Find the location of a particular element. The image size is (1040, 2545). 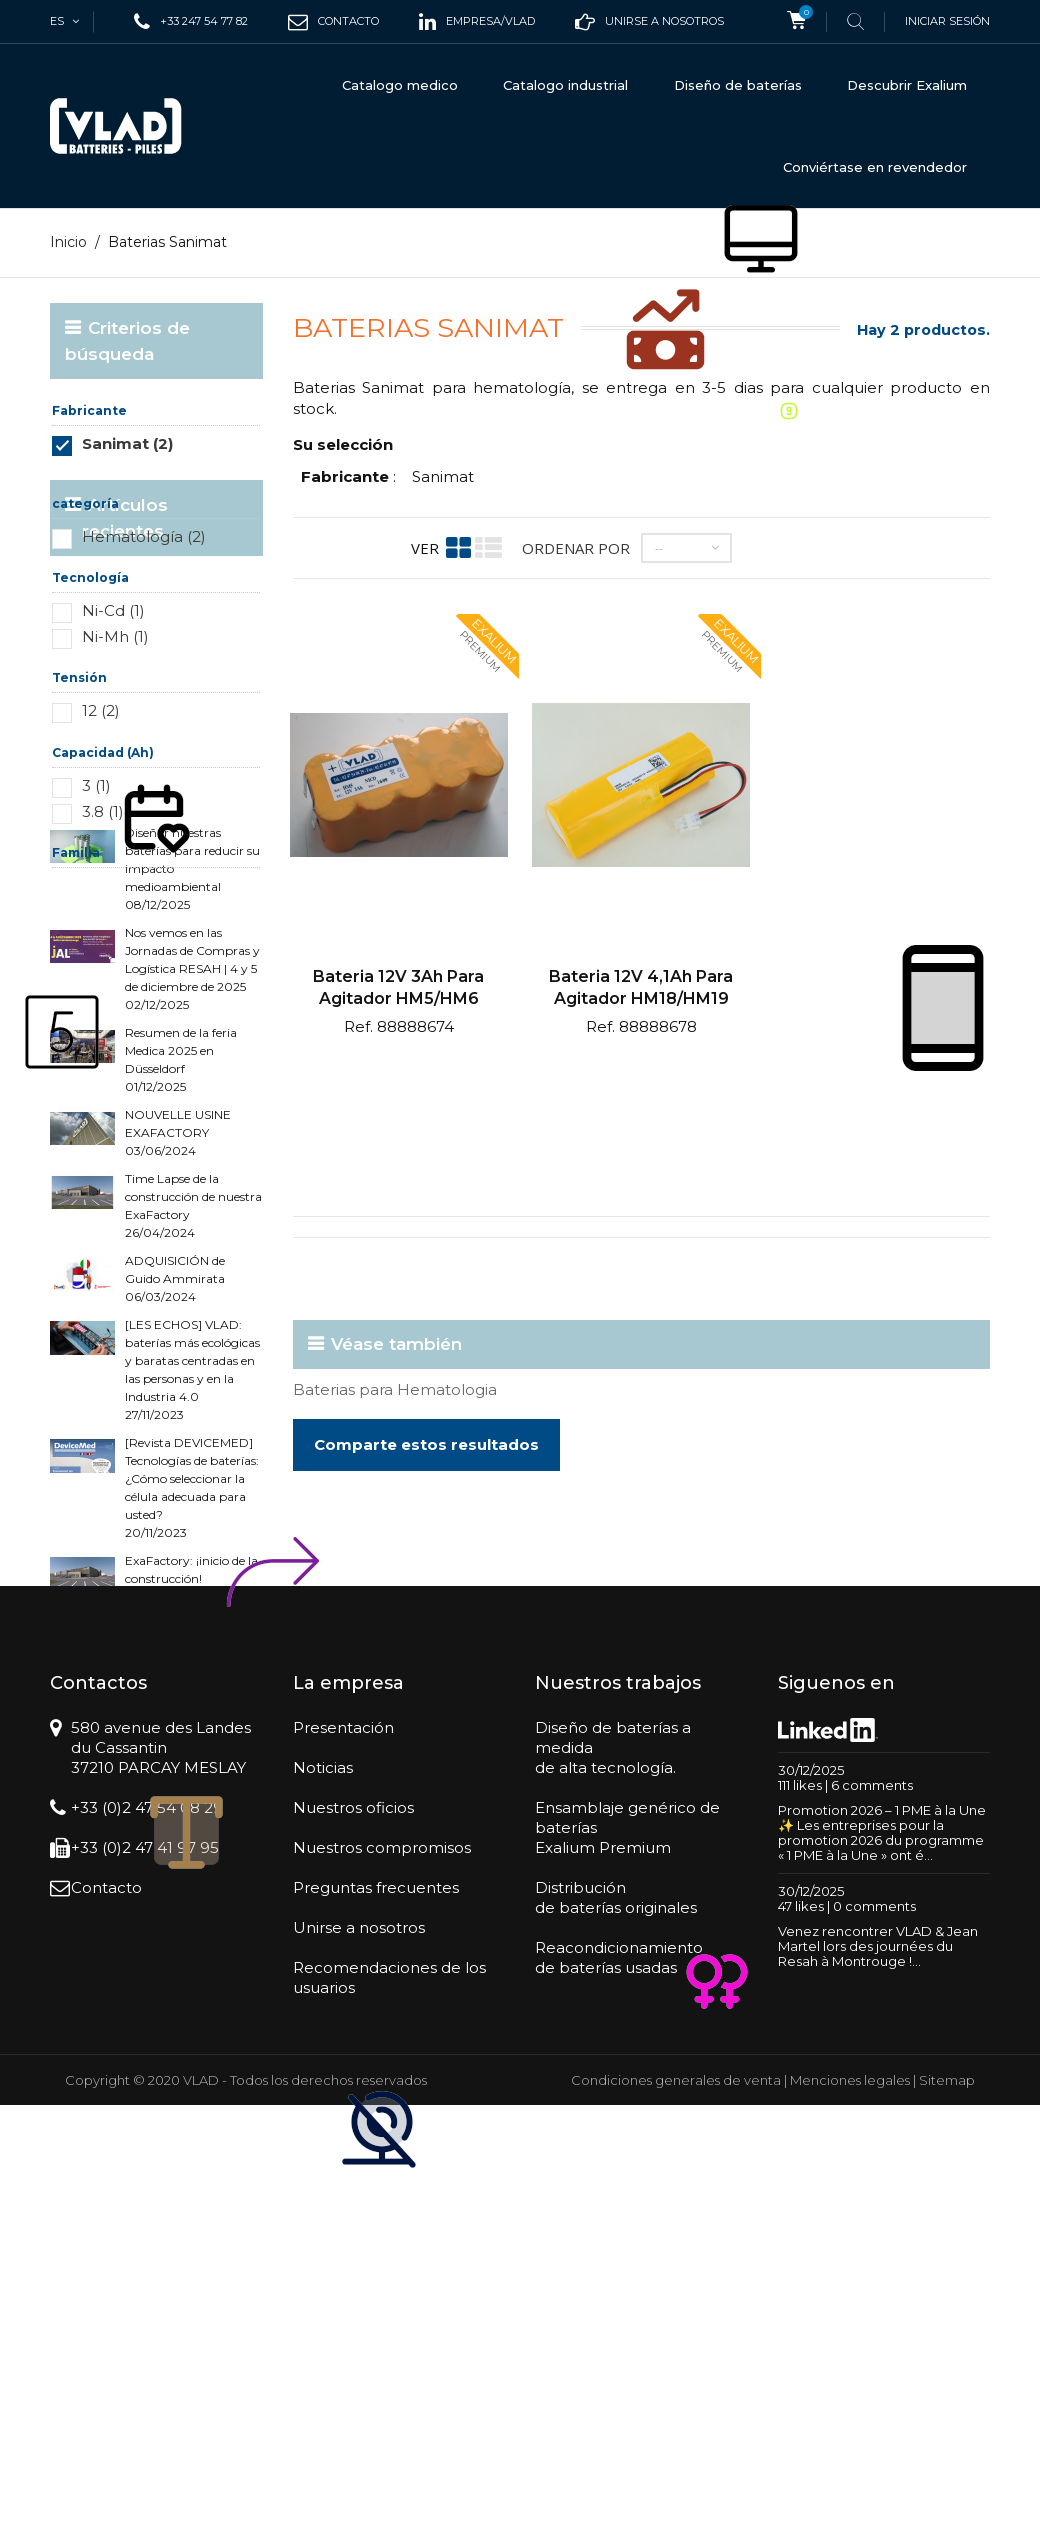

indicates 9 items or notifications is located at coordinates (789, 411).